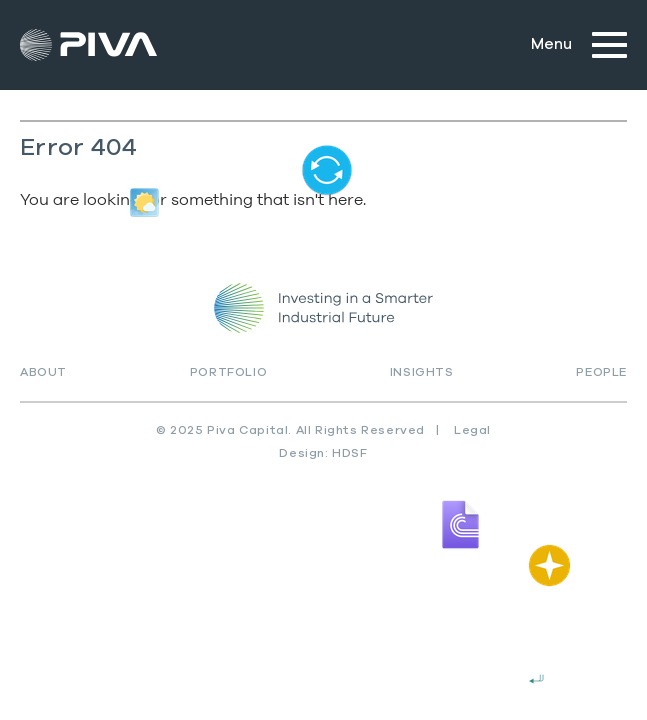 This screenshot has width=647, height=720. Describe the element at coordinates (536, 678) in the screenshot. I see `reply to all recipients of an email` at that location.